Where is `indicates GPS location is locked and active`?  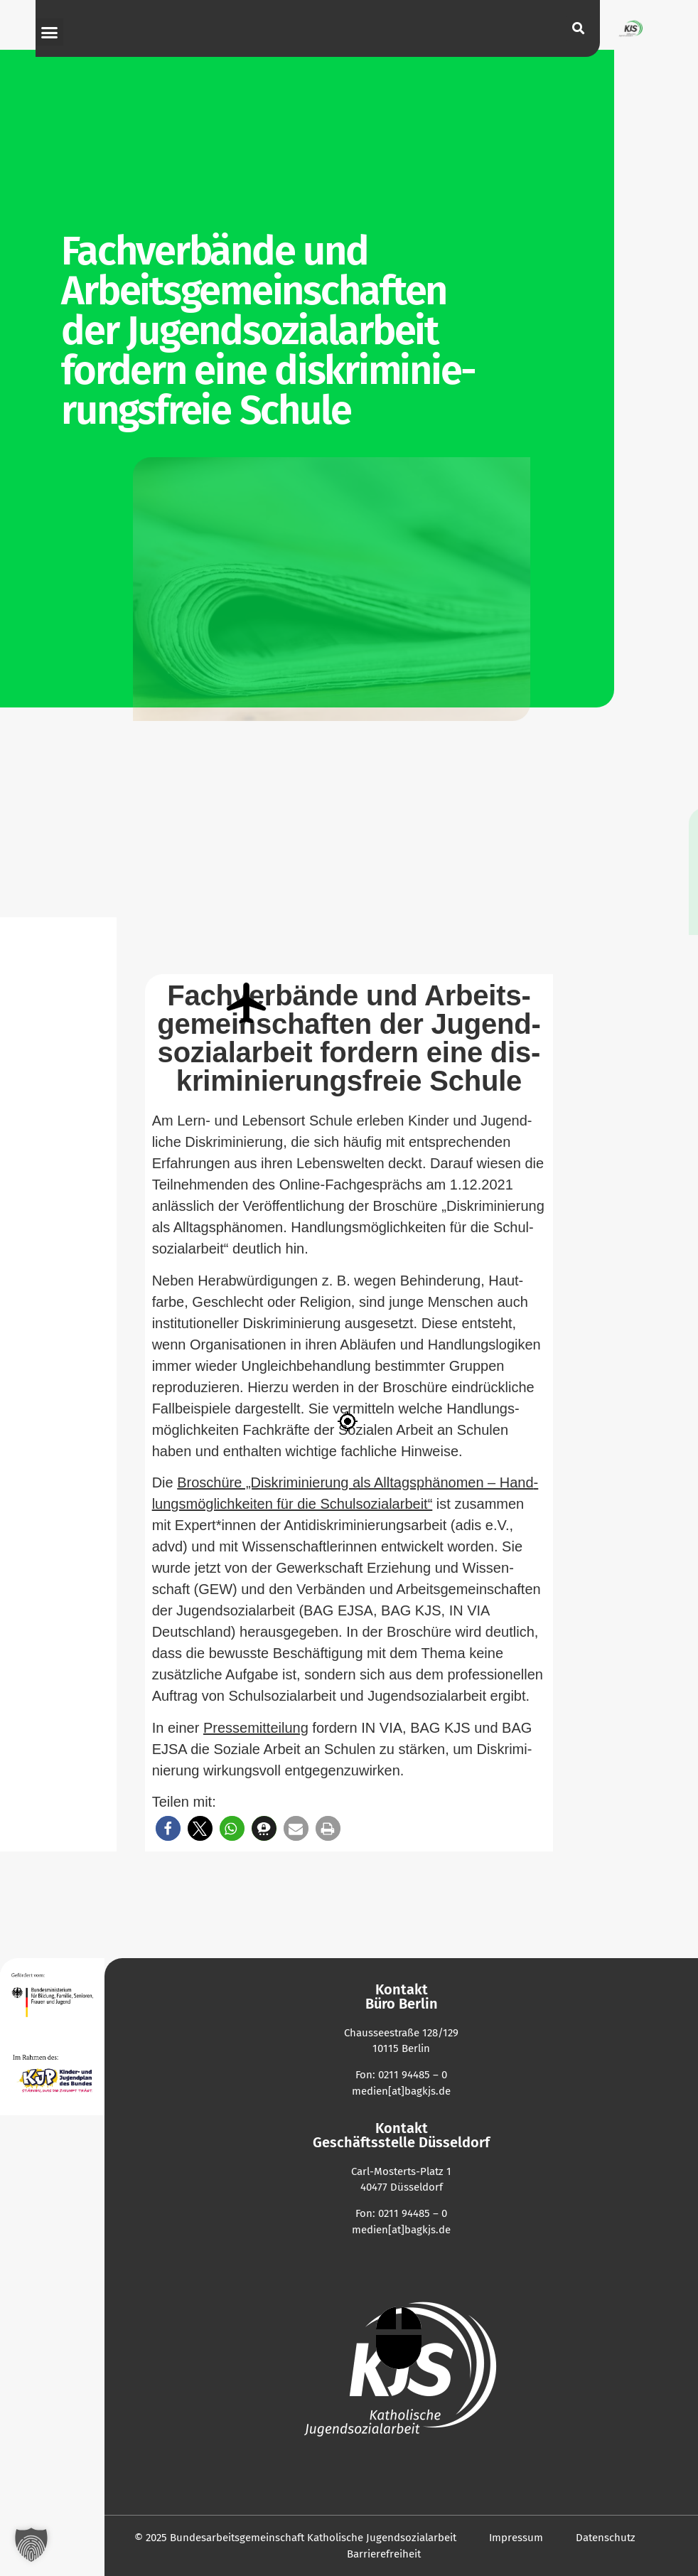
indicates GPS location is locked and active is located at coordinates (348, 1421).